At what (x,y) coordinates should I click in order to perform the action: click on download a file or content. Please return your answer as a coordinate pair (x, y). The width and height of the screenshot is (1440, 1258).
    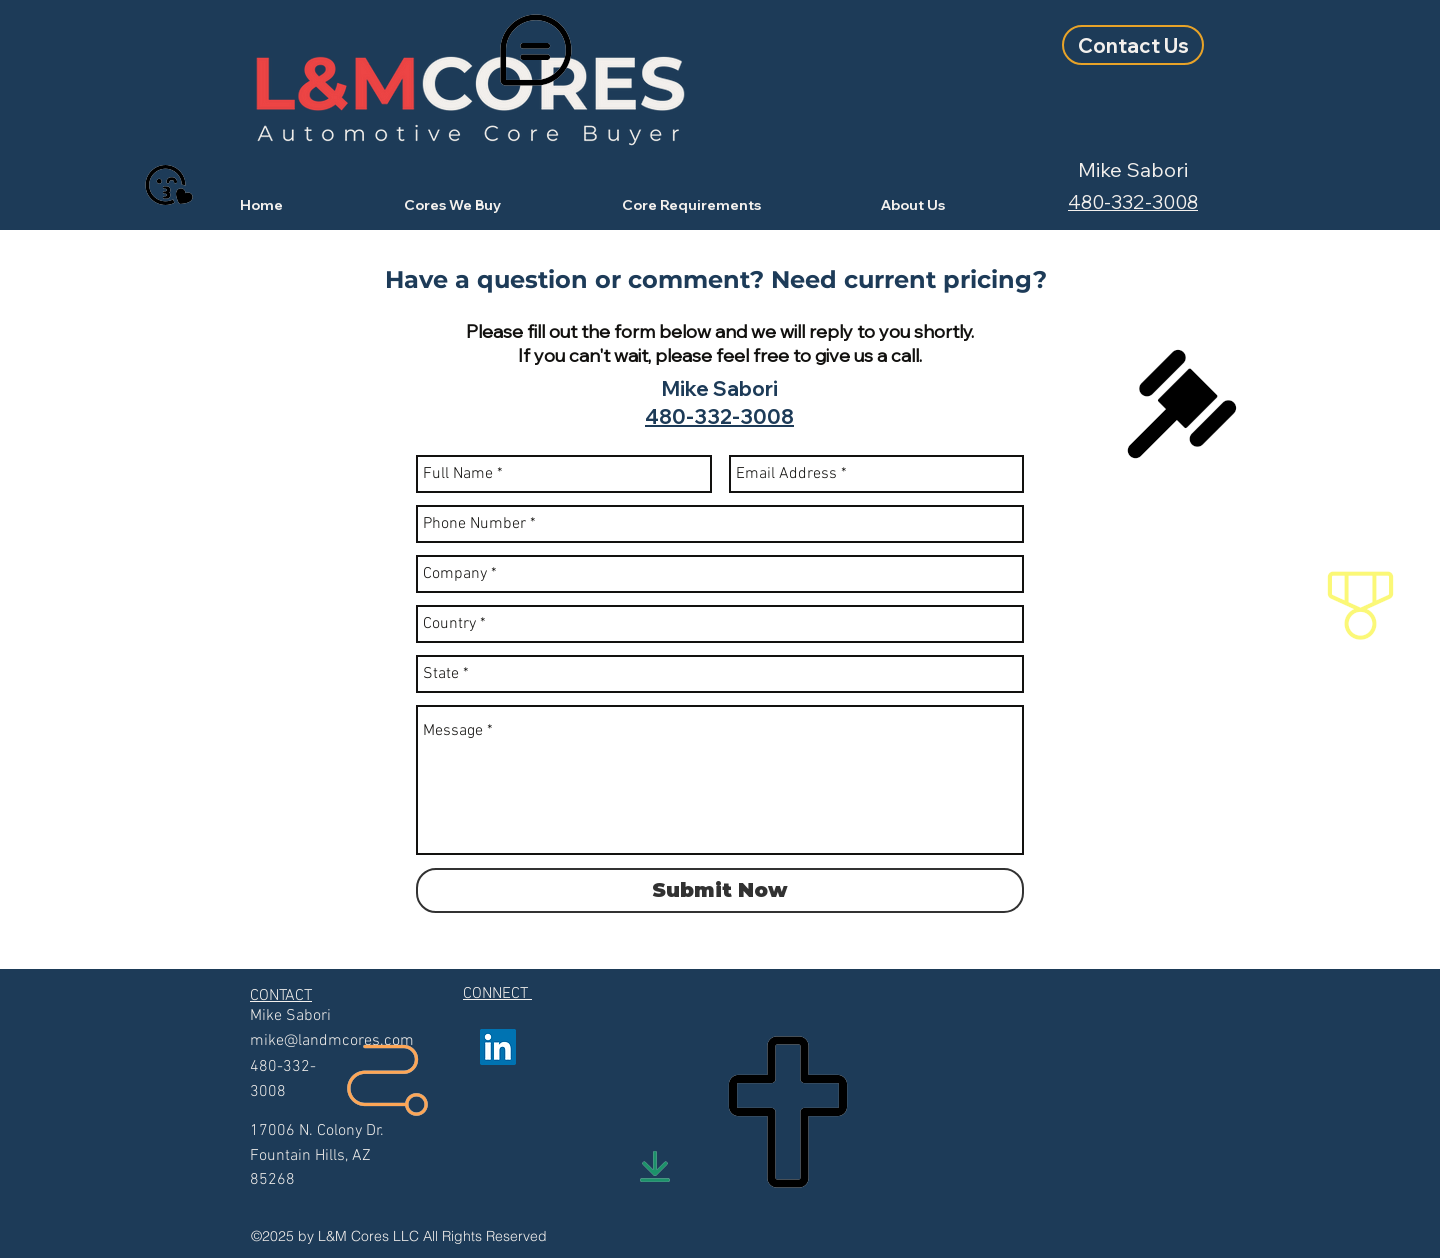
    Looking at the image, I should click on (655, 1167).